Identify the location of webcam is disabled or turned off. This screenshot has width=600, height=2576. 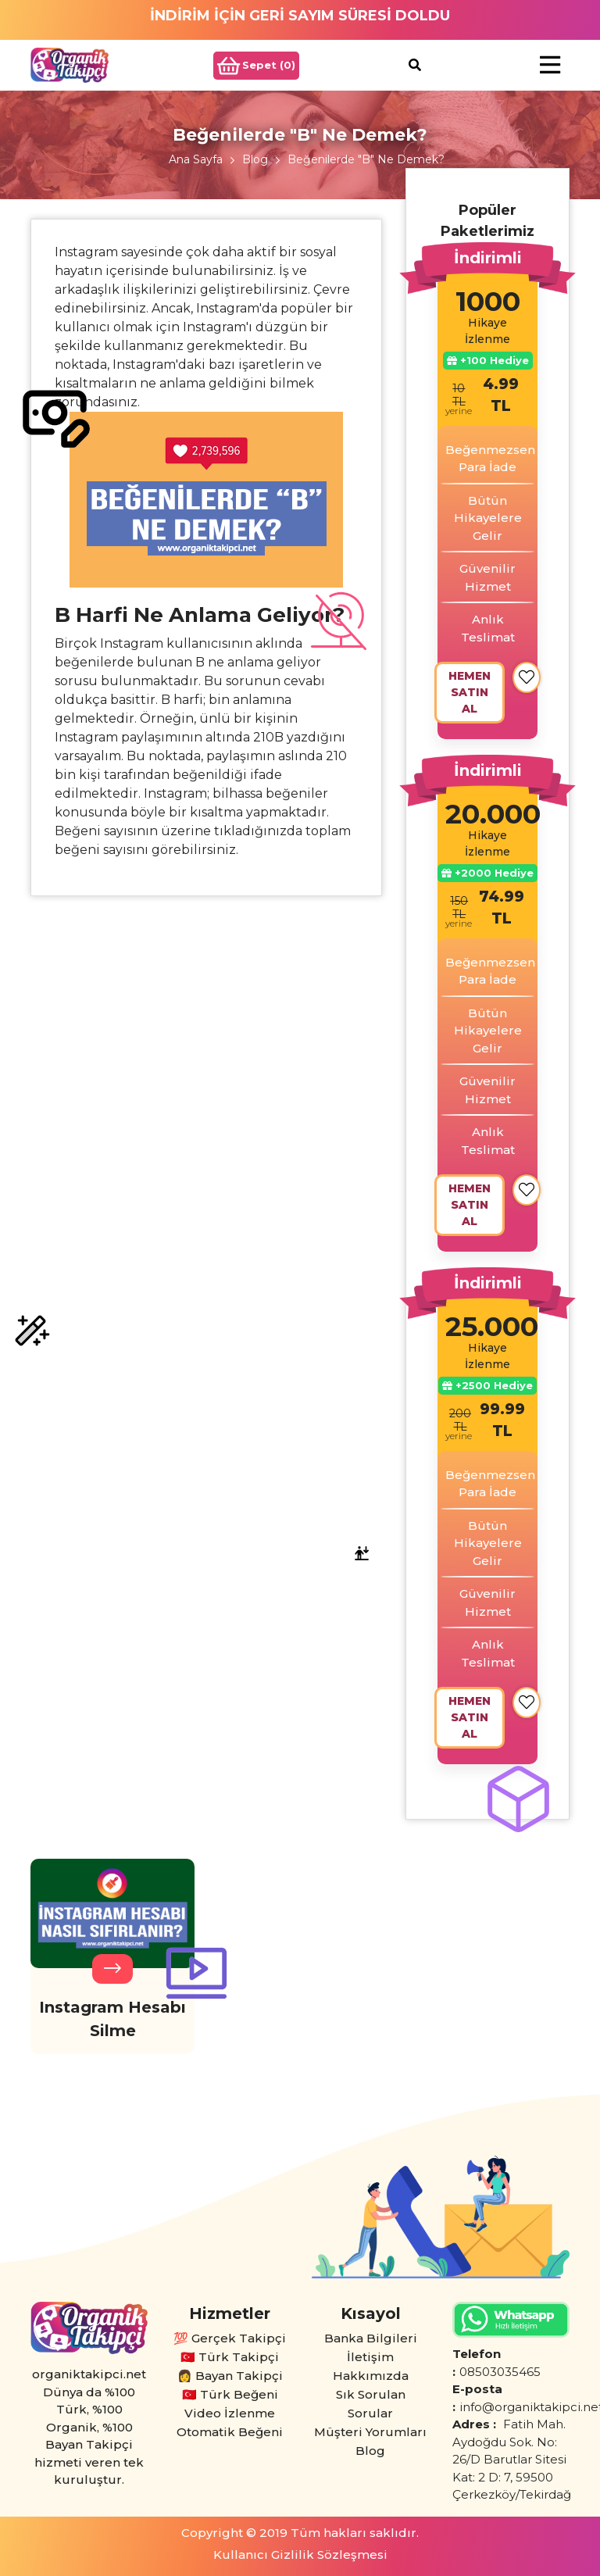
(341, 622).